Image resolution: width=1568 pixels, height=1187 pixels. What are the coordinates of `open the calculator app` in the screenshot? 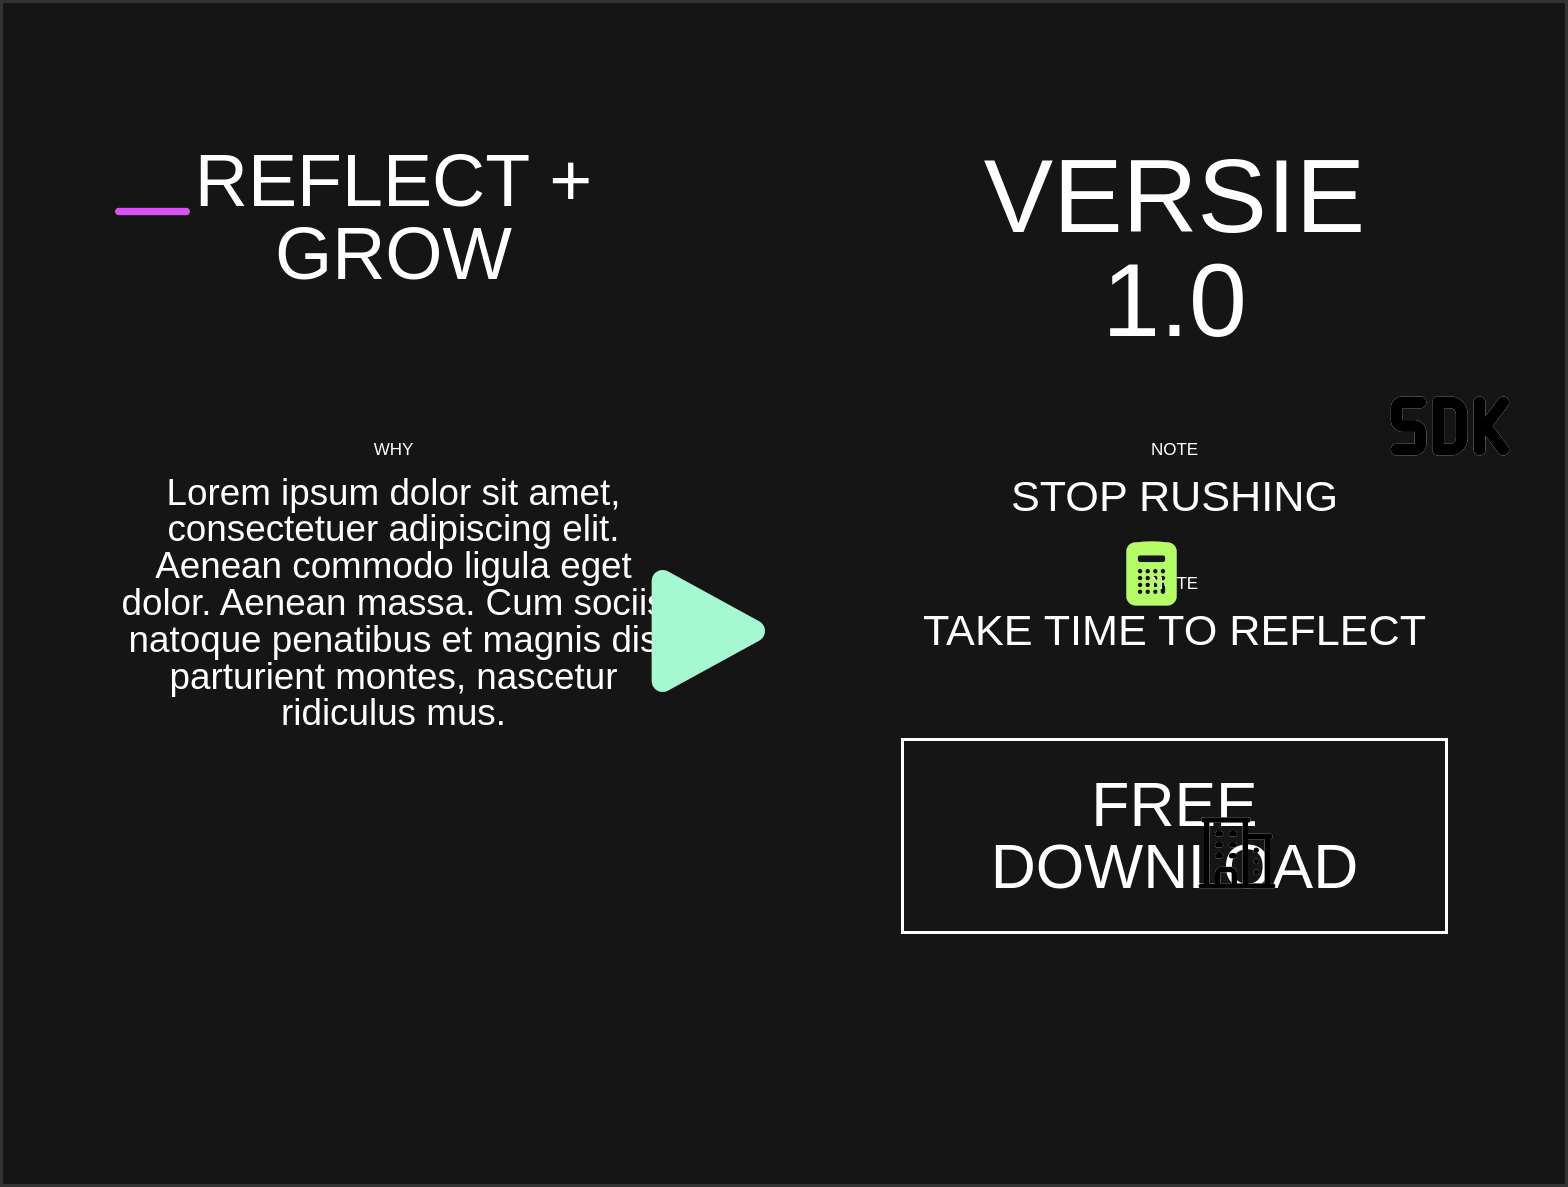 It's located at (1151, 573).